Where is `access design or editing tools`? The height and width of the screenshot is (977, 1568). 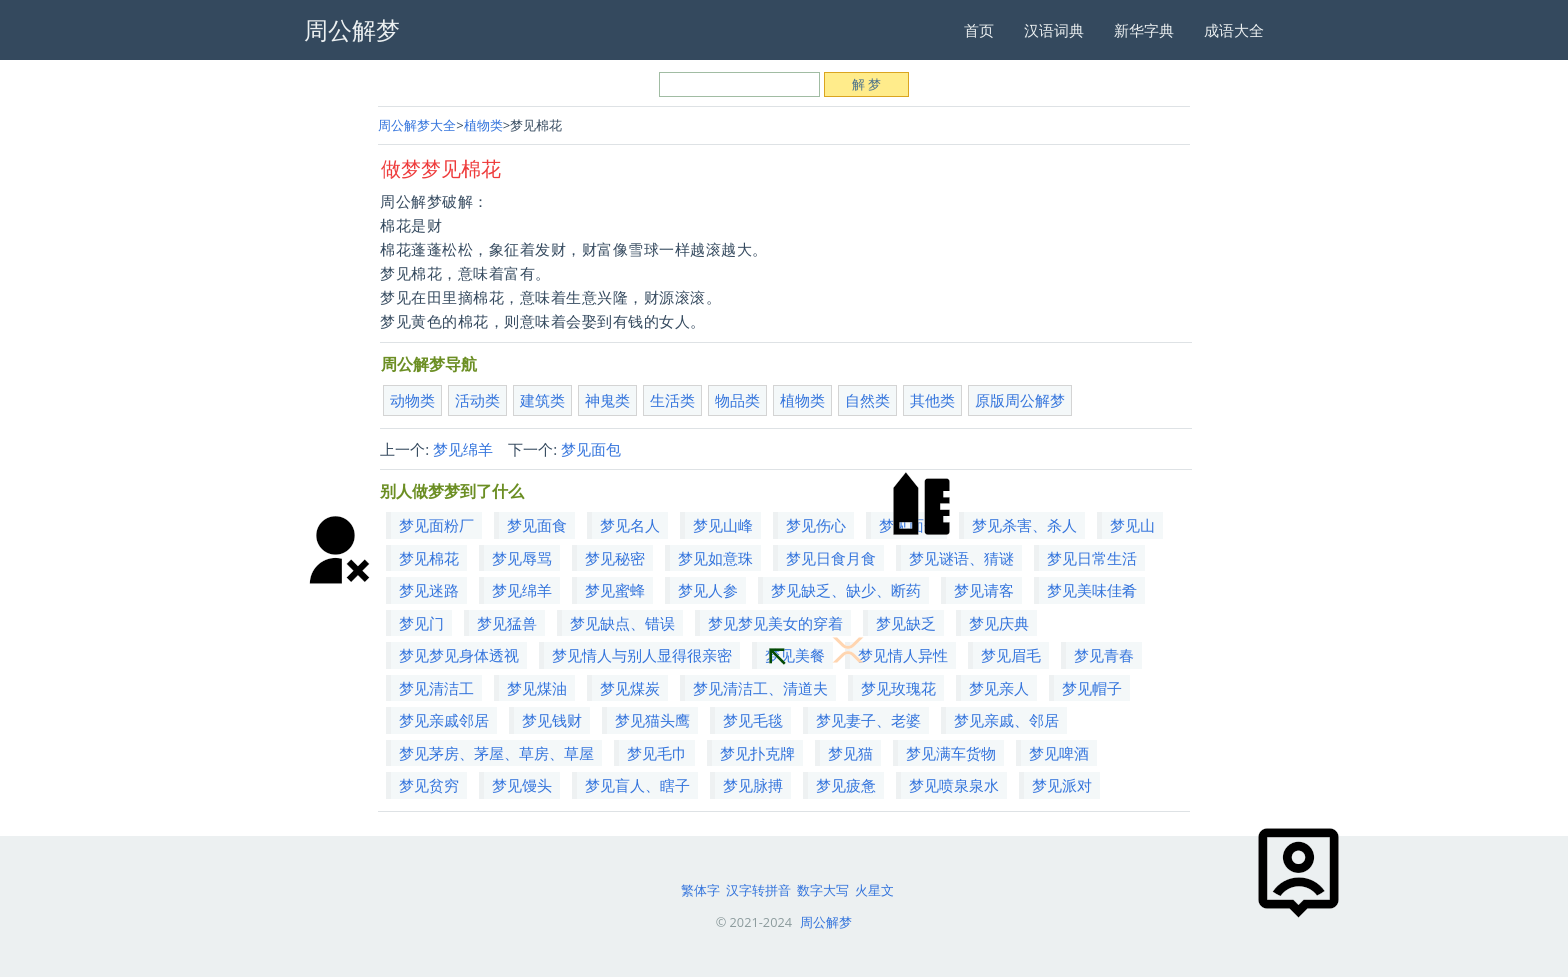 access design or editing tools is located at coordinates (921, 503).